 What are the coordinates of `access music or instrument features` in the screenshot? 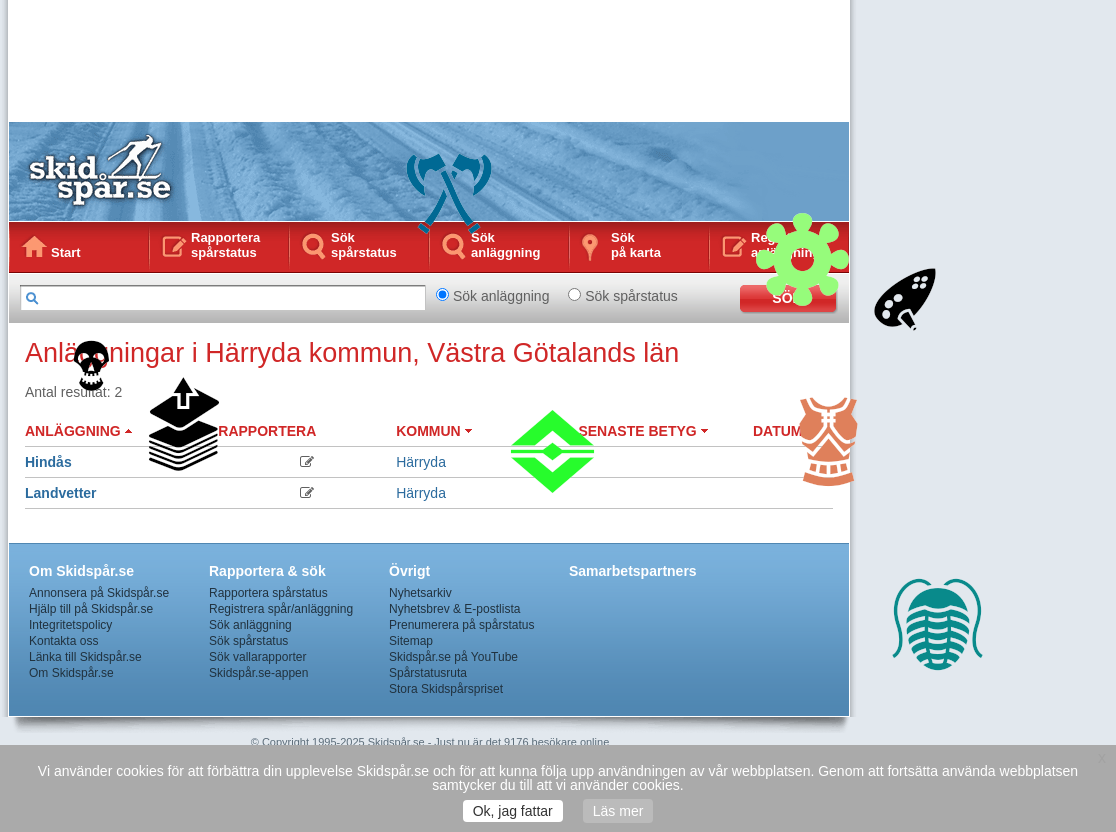 It's located at (906, 299).